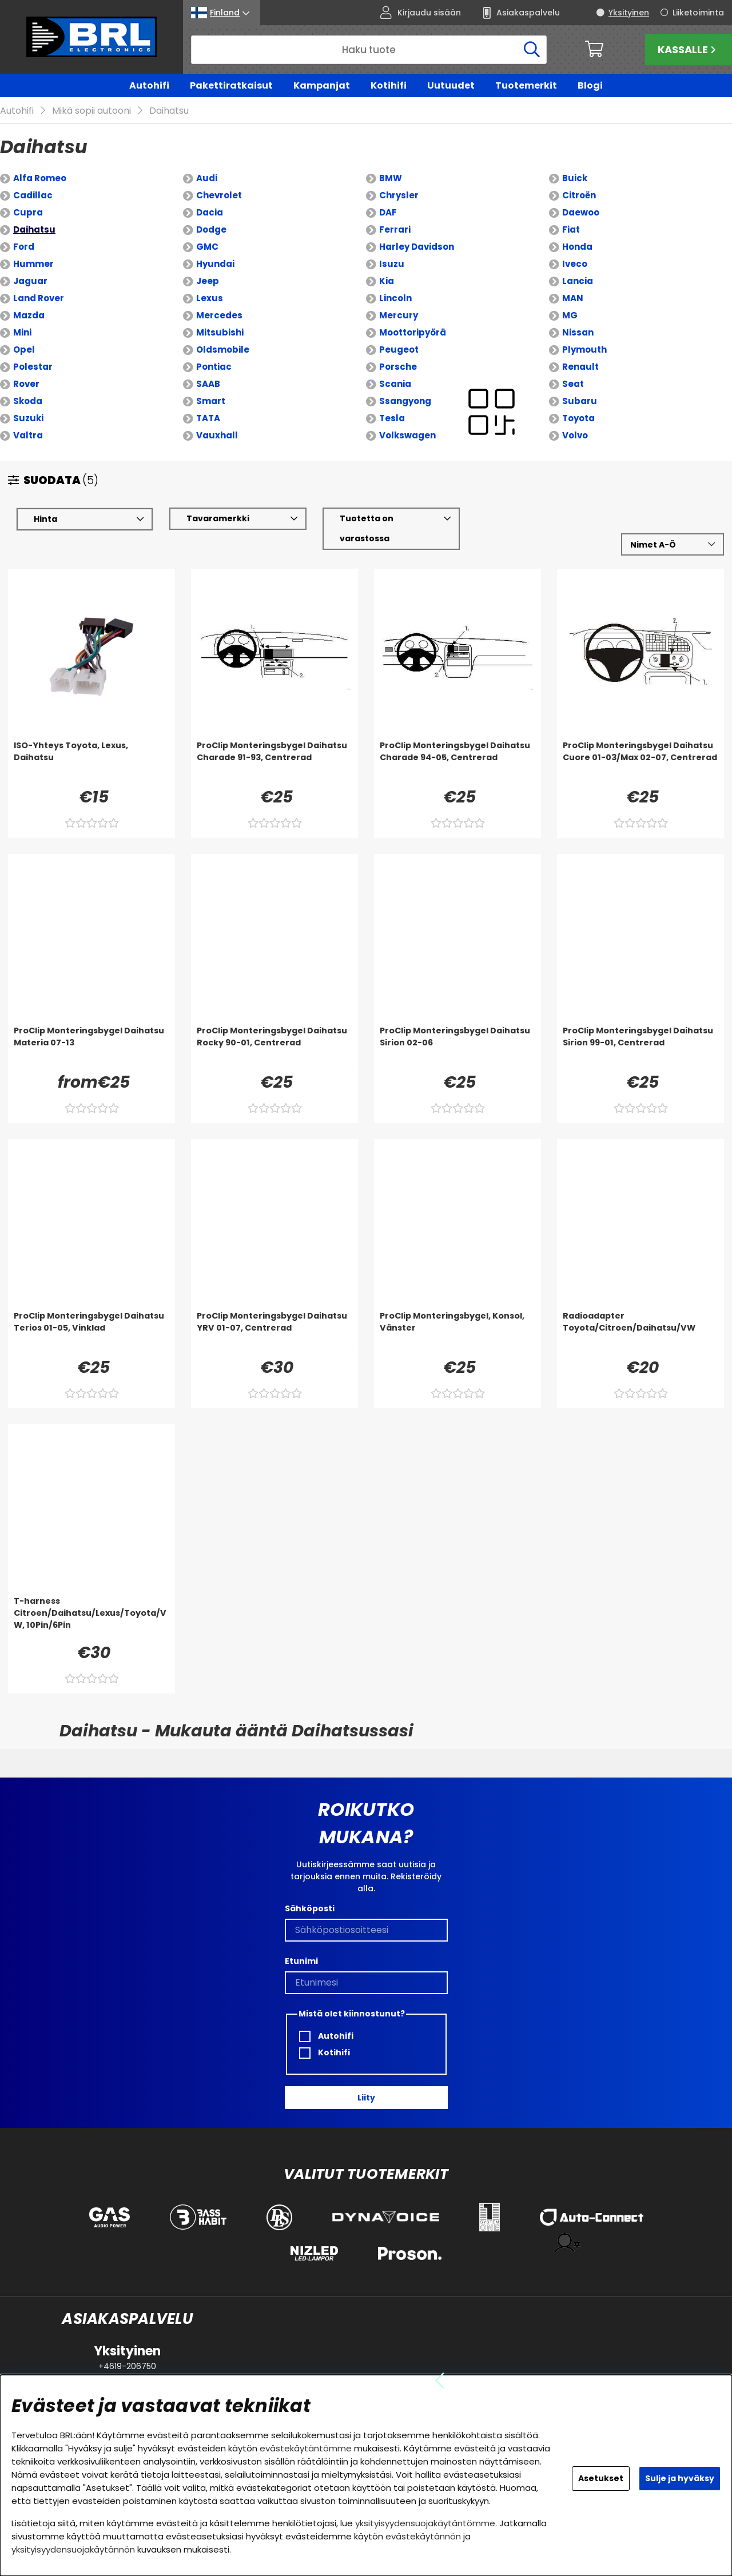 The width and height of the screenshot is (732, 2576). What do you see at coordinates (567, 2243) in the screenshot?
I see `access user settings or preferences` at bounding box center [567, 2243].